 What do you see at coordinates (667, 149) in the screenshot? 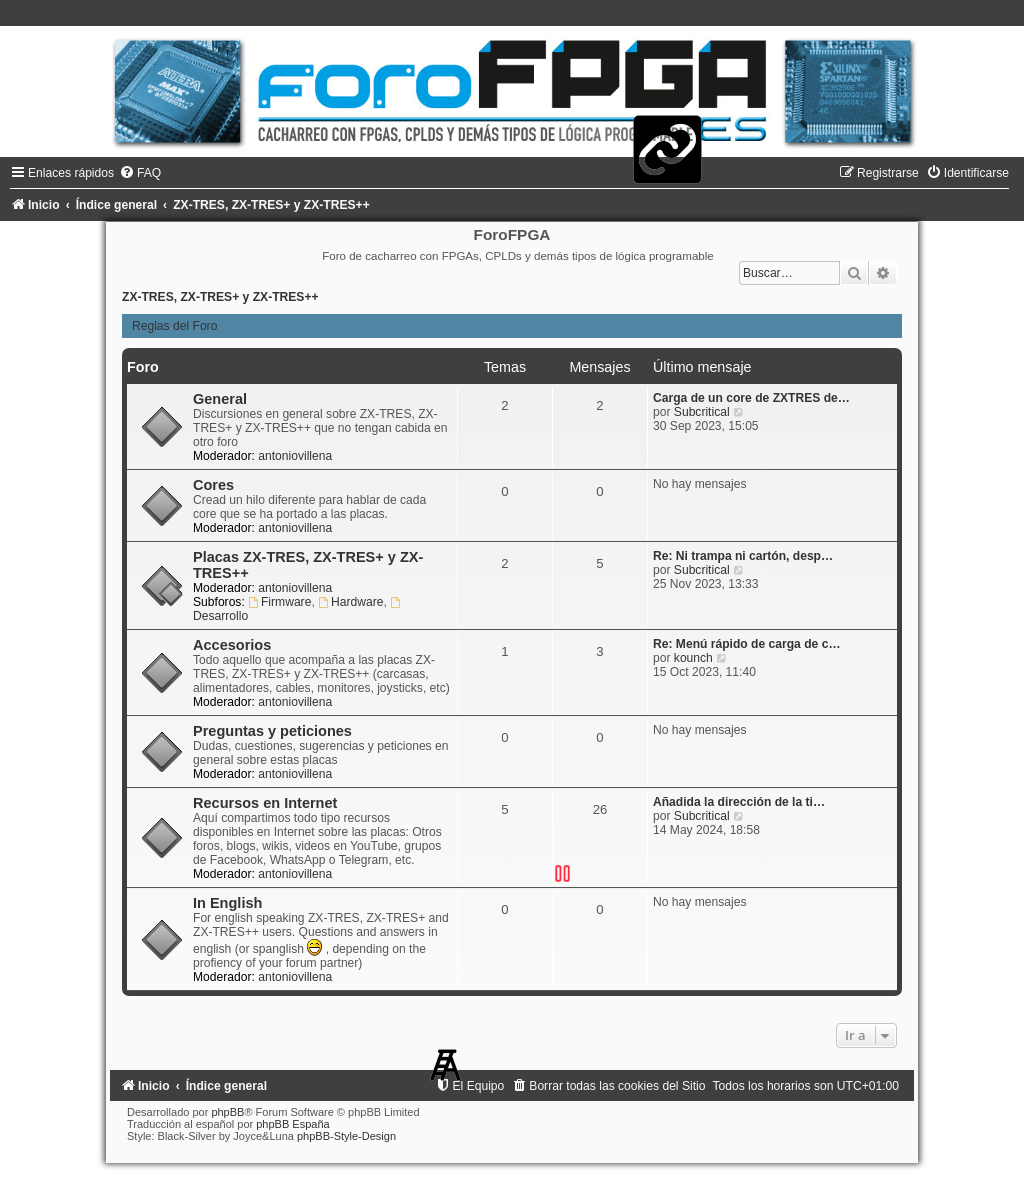
I see `copy or share a link` at bounding box center [667, 149].